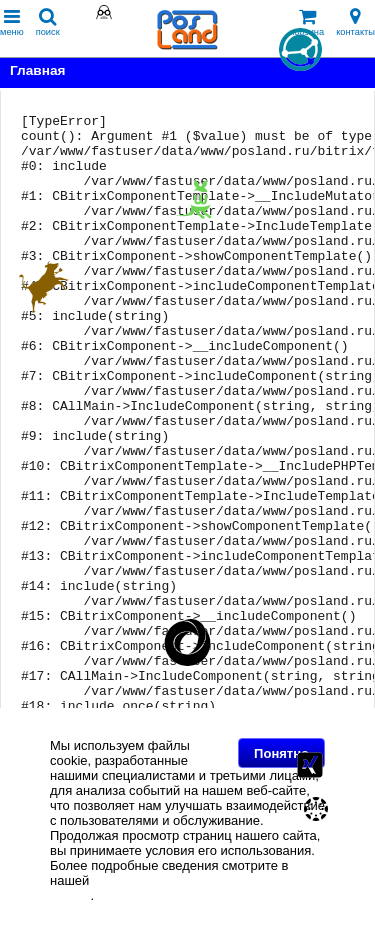  What do you see at coordinates (300, 49) in the screenshot?
I see `open syncthing file synchronization app` at bounding box center [300, 49].